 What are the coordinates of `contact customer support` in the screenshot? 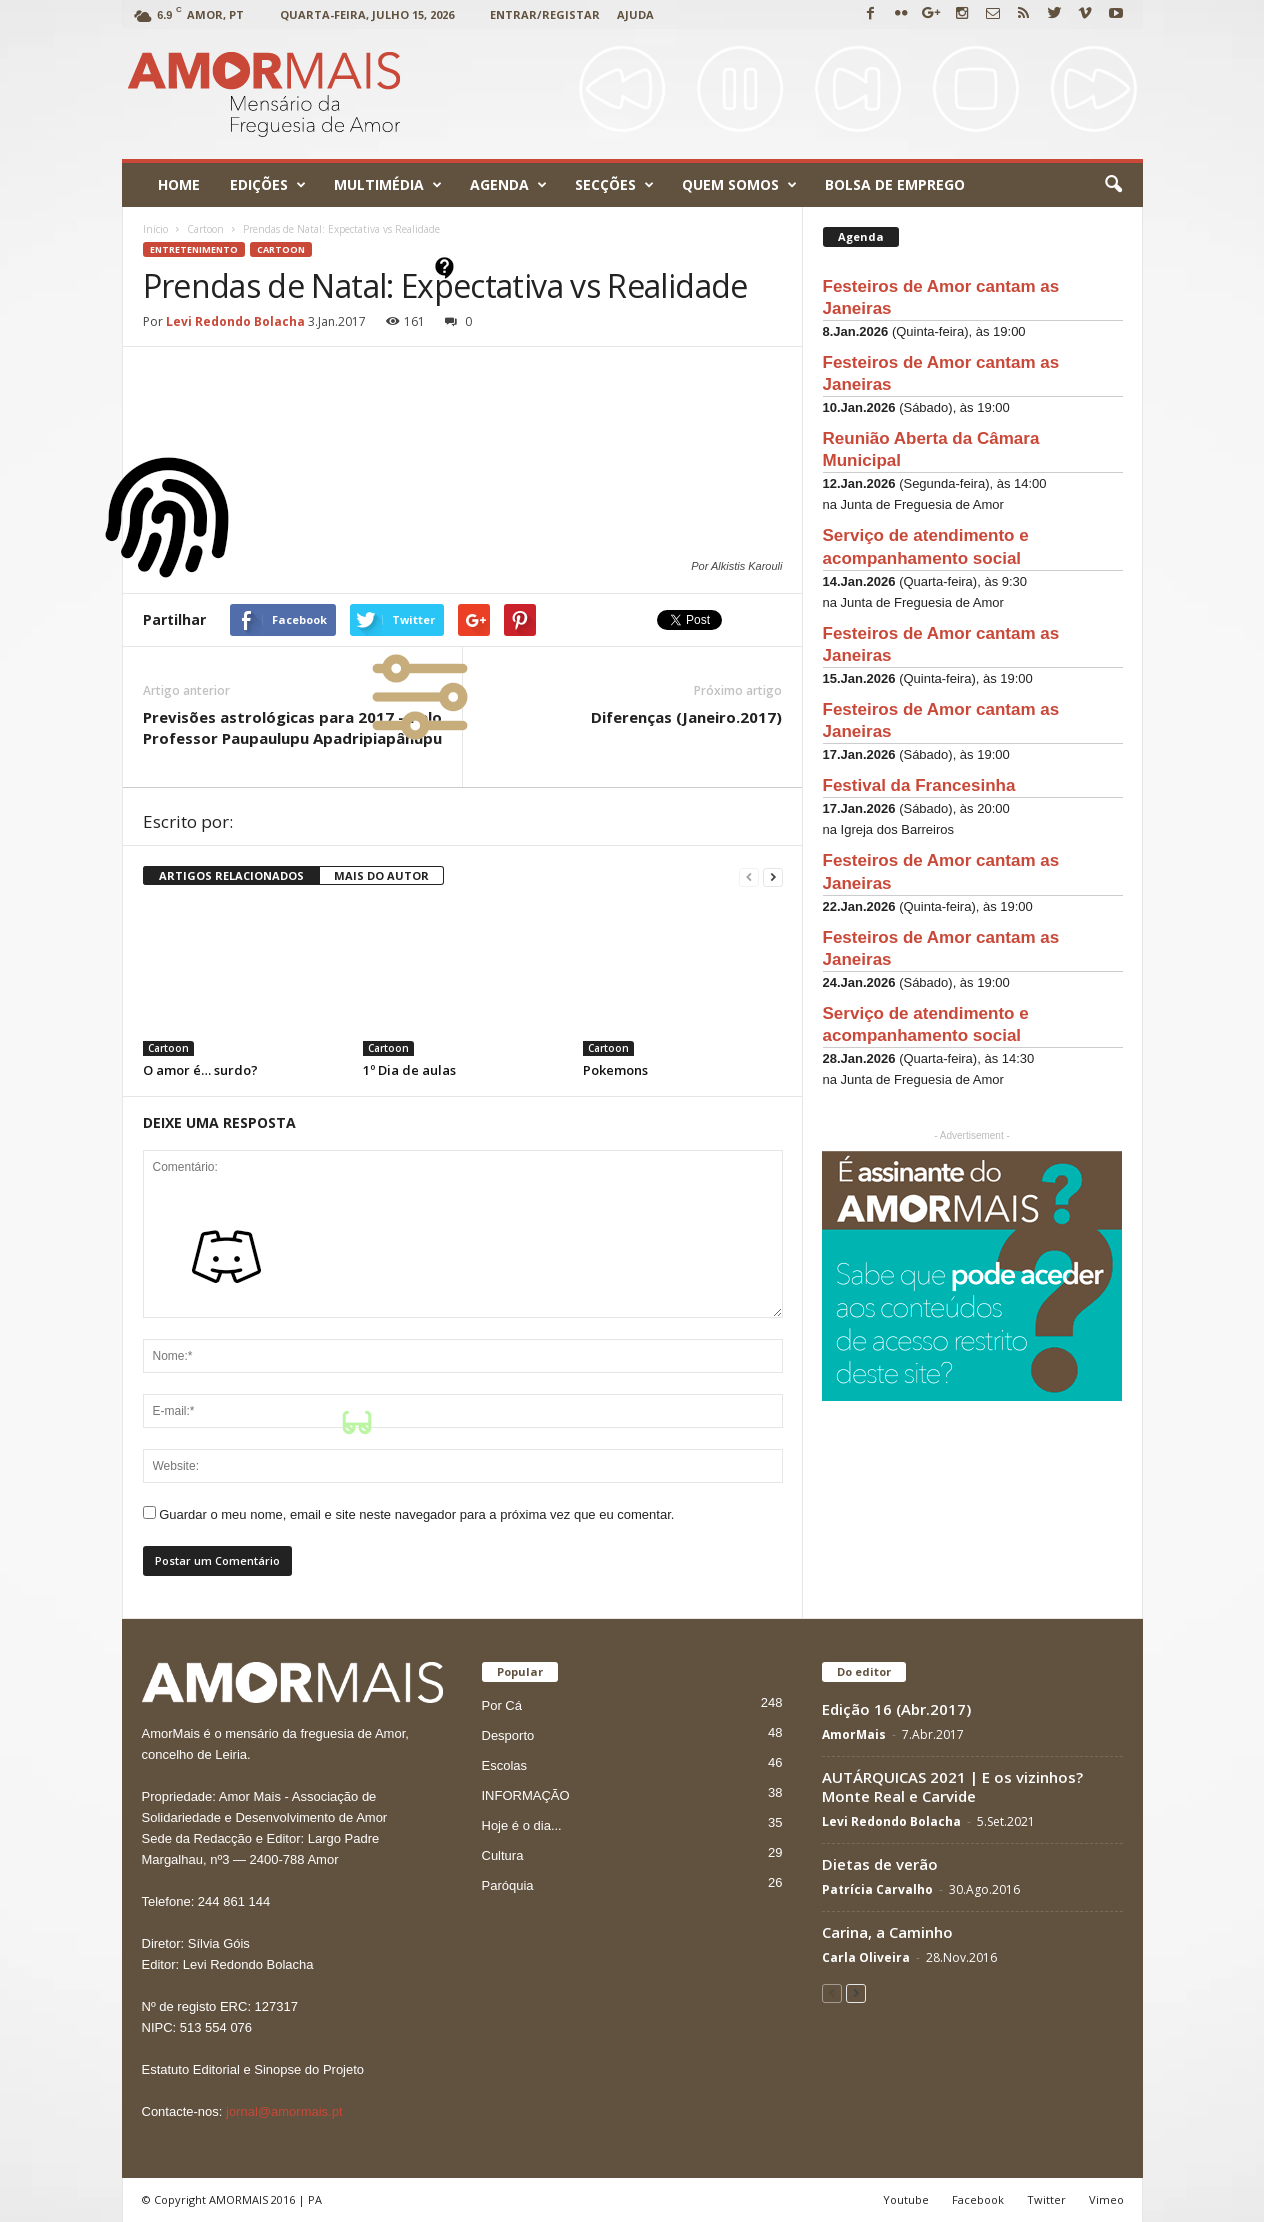 It's located at (445, 268).